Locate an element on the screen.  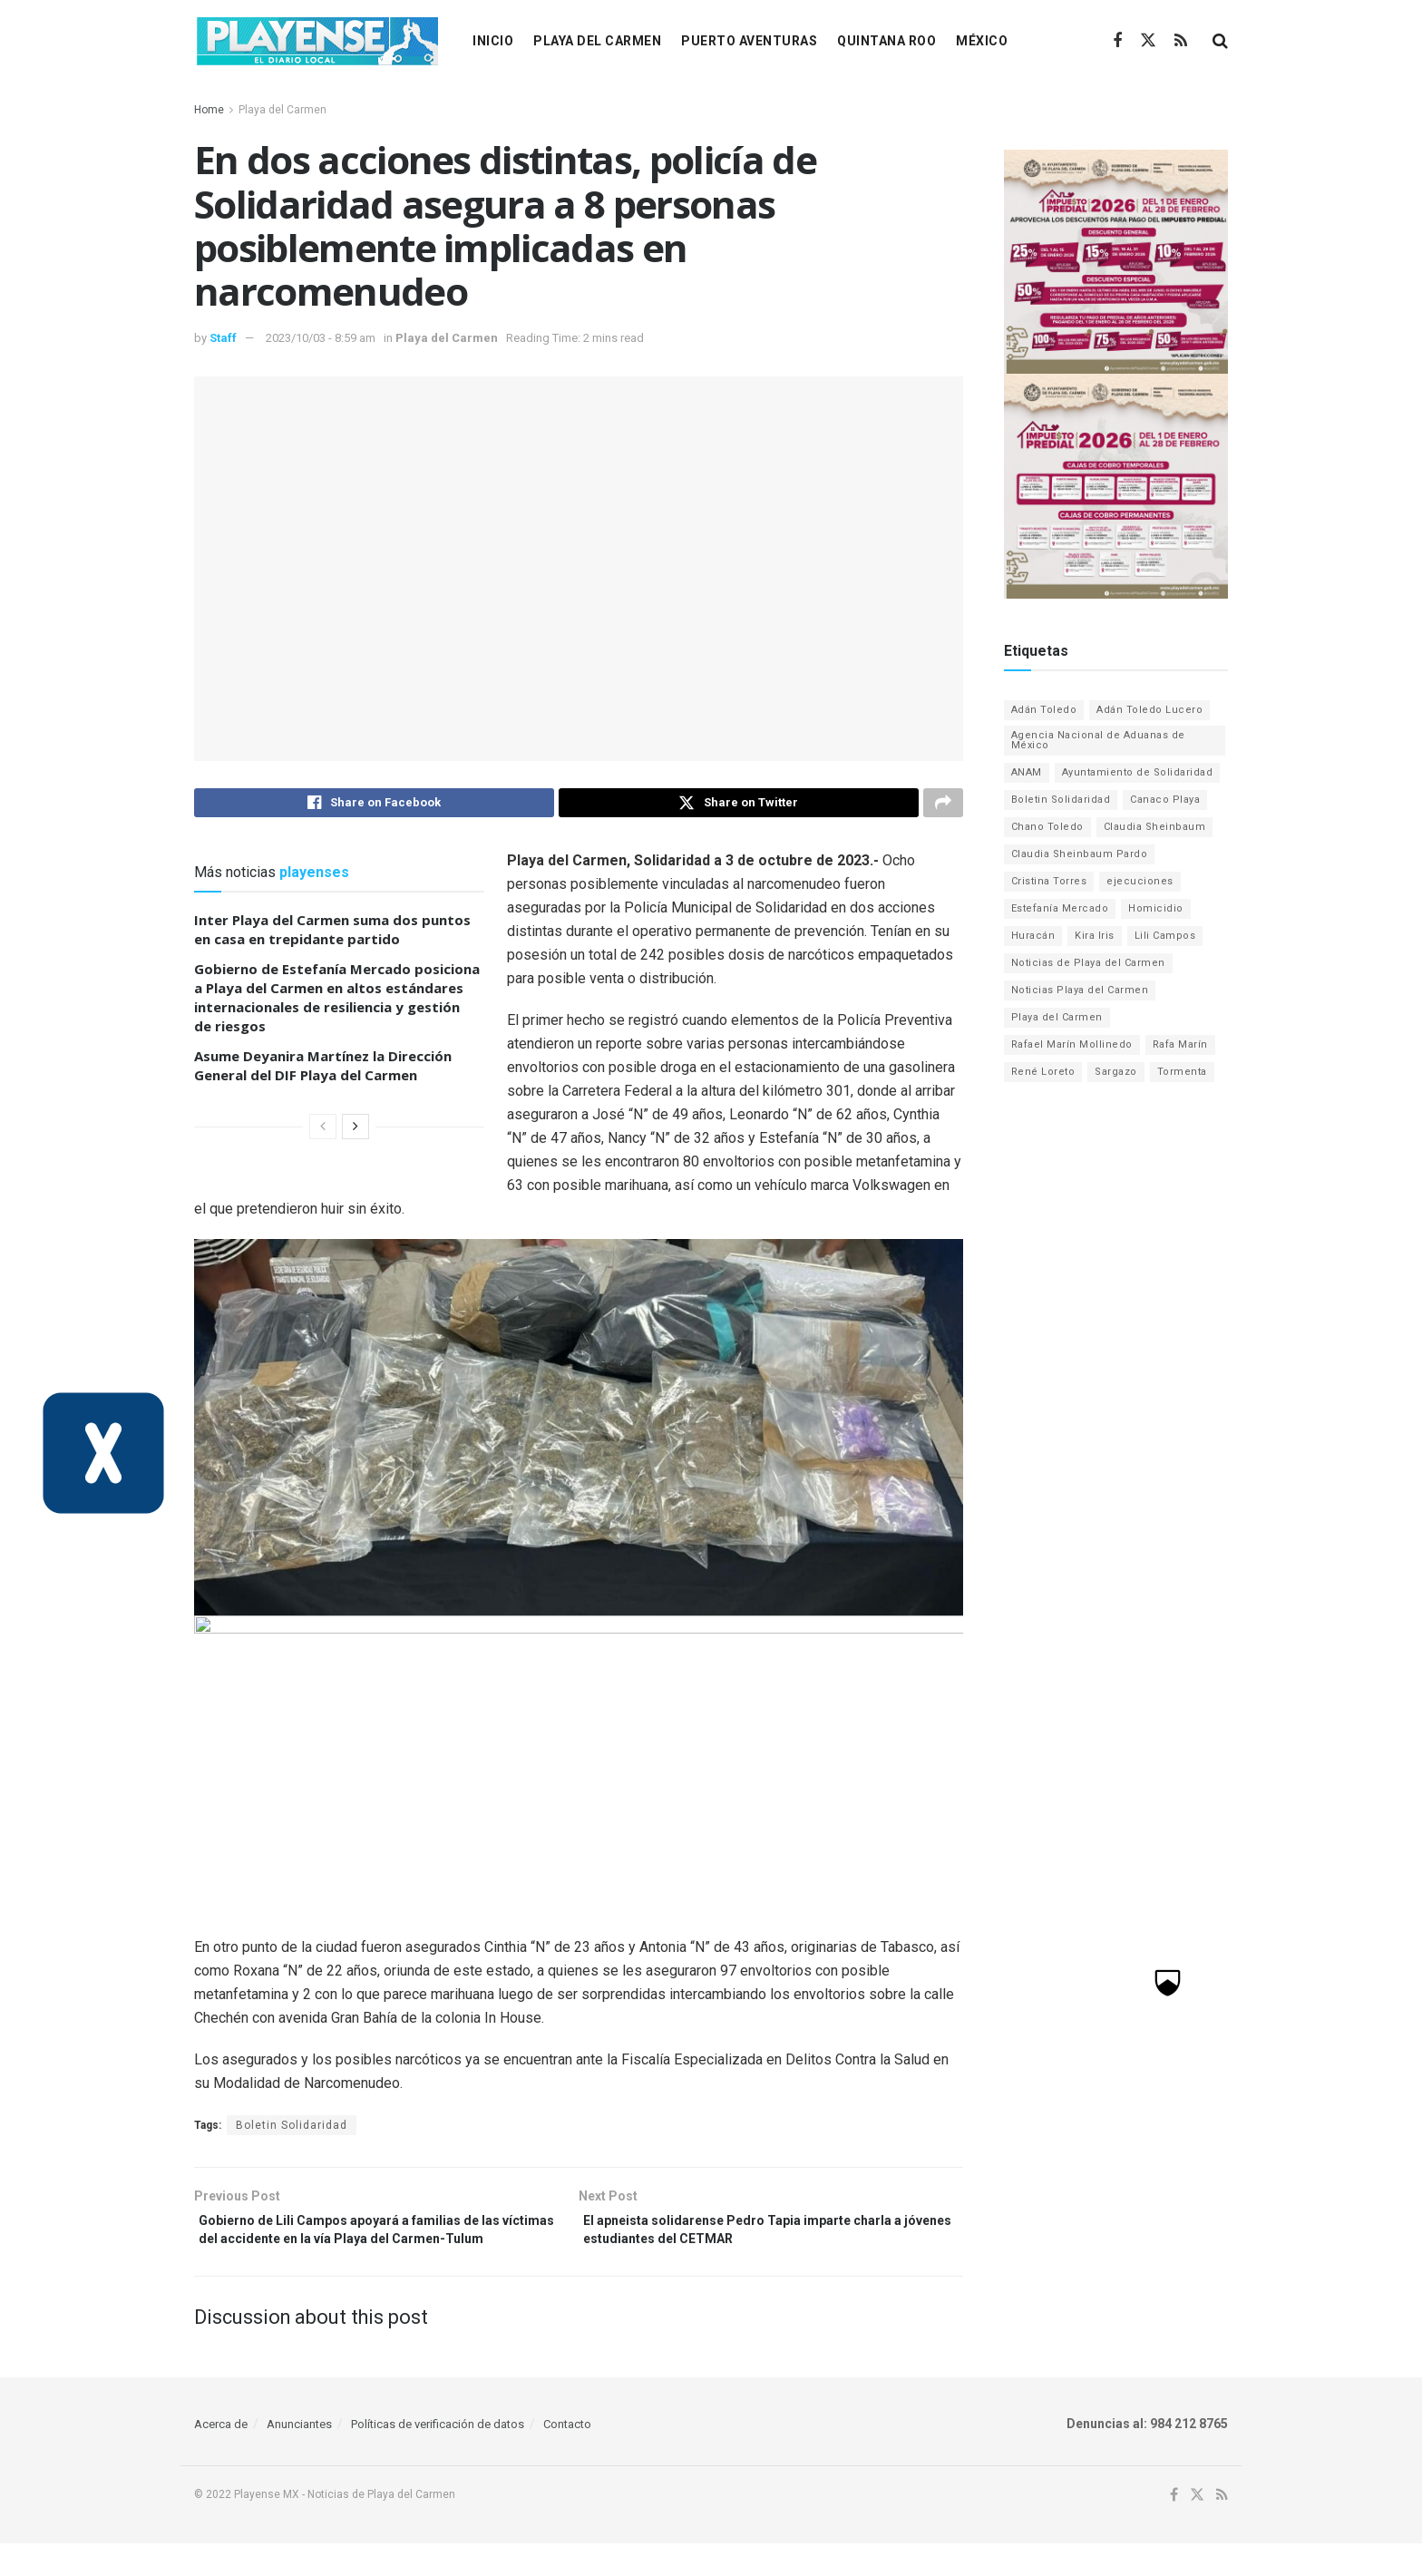
close or dismiss a window is located at coordinates (103, 1453).